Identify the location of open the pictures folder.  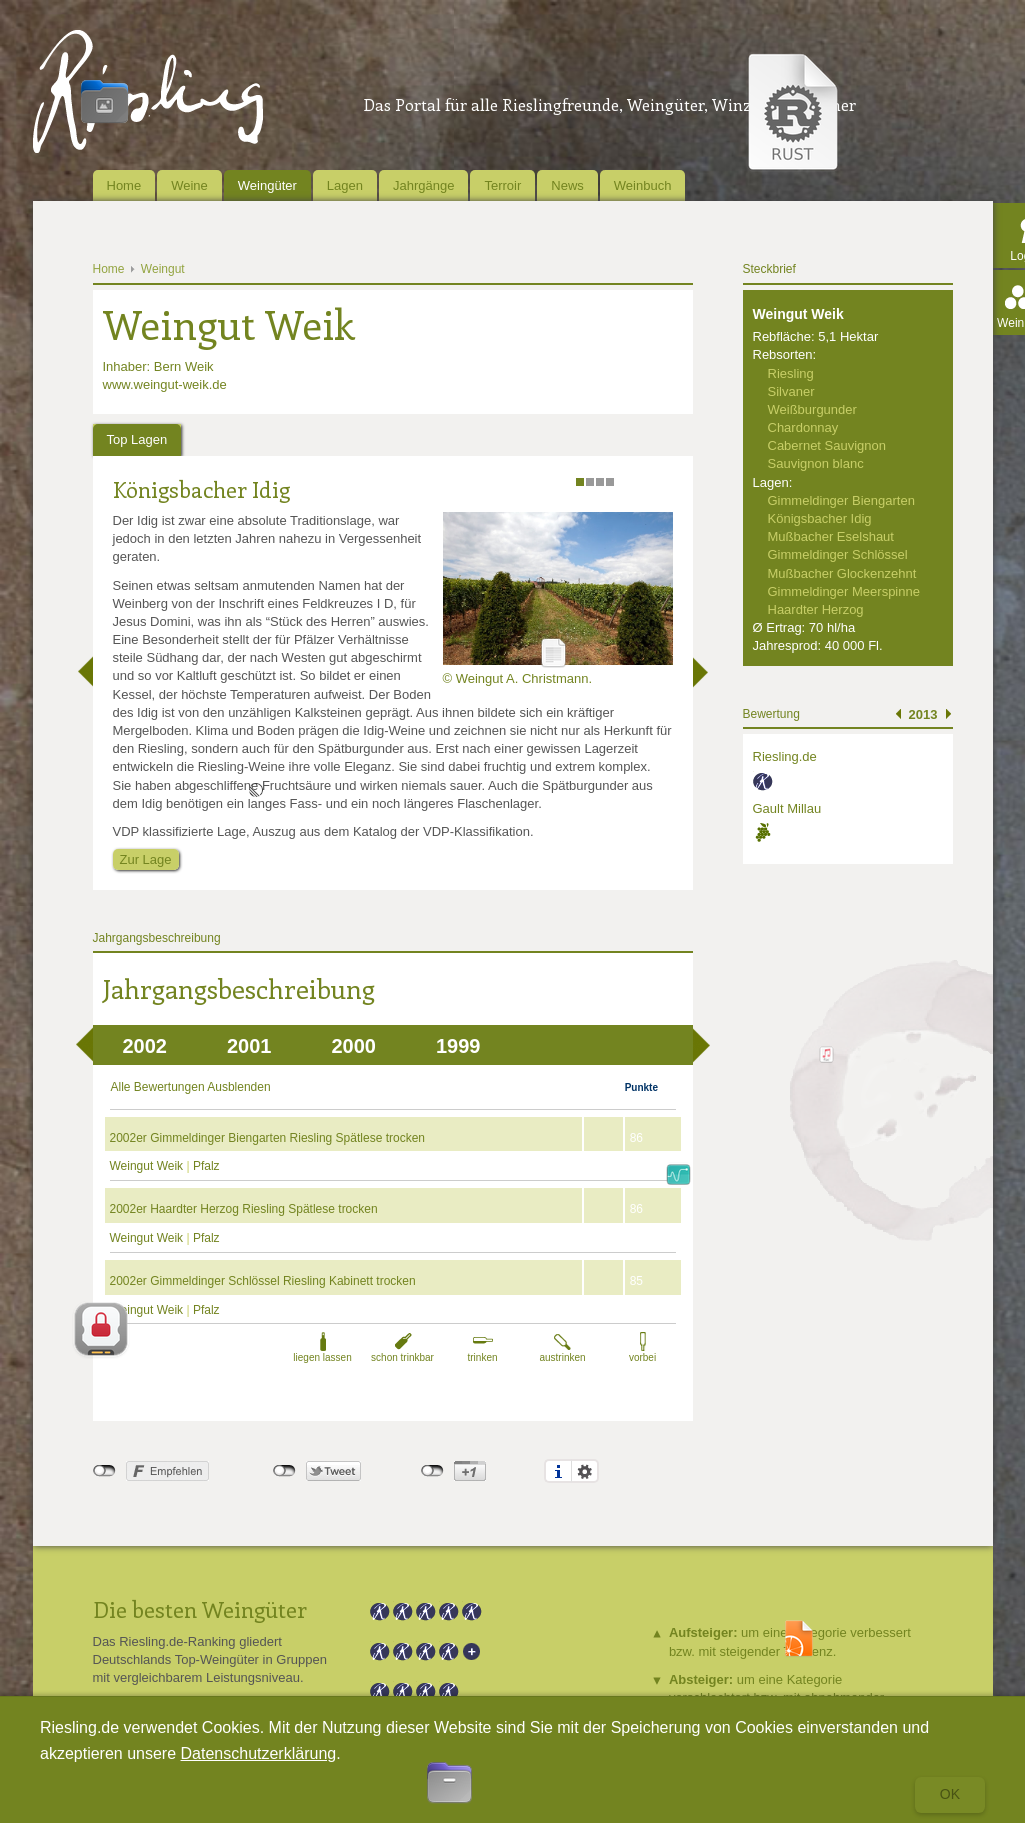
(104, 101).